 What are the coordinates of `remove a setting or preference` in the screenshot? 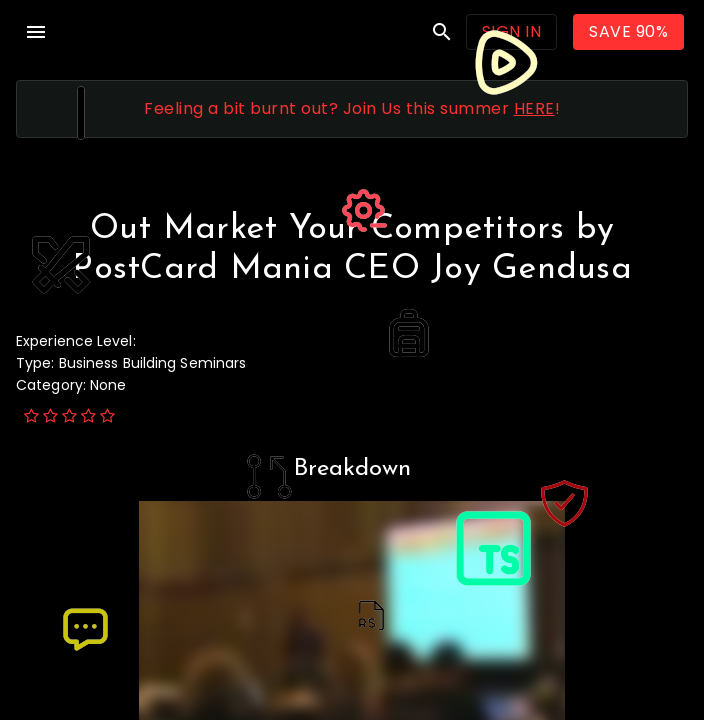 It's located at (363, 210).